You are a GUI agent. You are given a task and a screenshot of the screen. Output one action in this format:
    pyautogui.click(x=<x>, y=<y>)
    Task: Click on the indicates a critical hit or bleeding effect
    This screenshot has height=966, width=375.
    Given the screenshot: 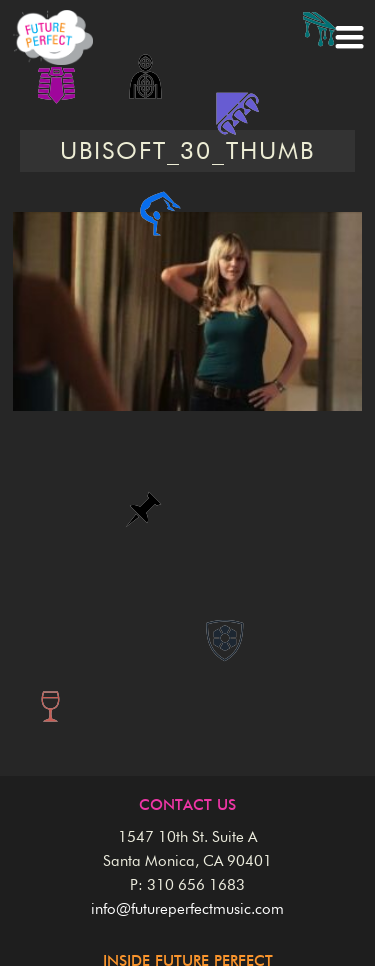 What is the action you would take?
    pyautogui.click(x=320, y=29)
    